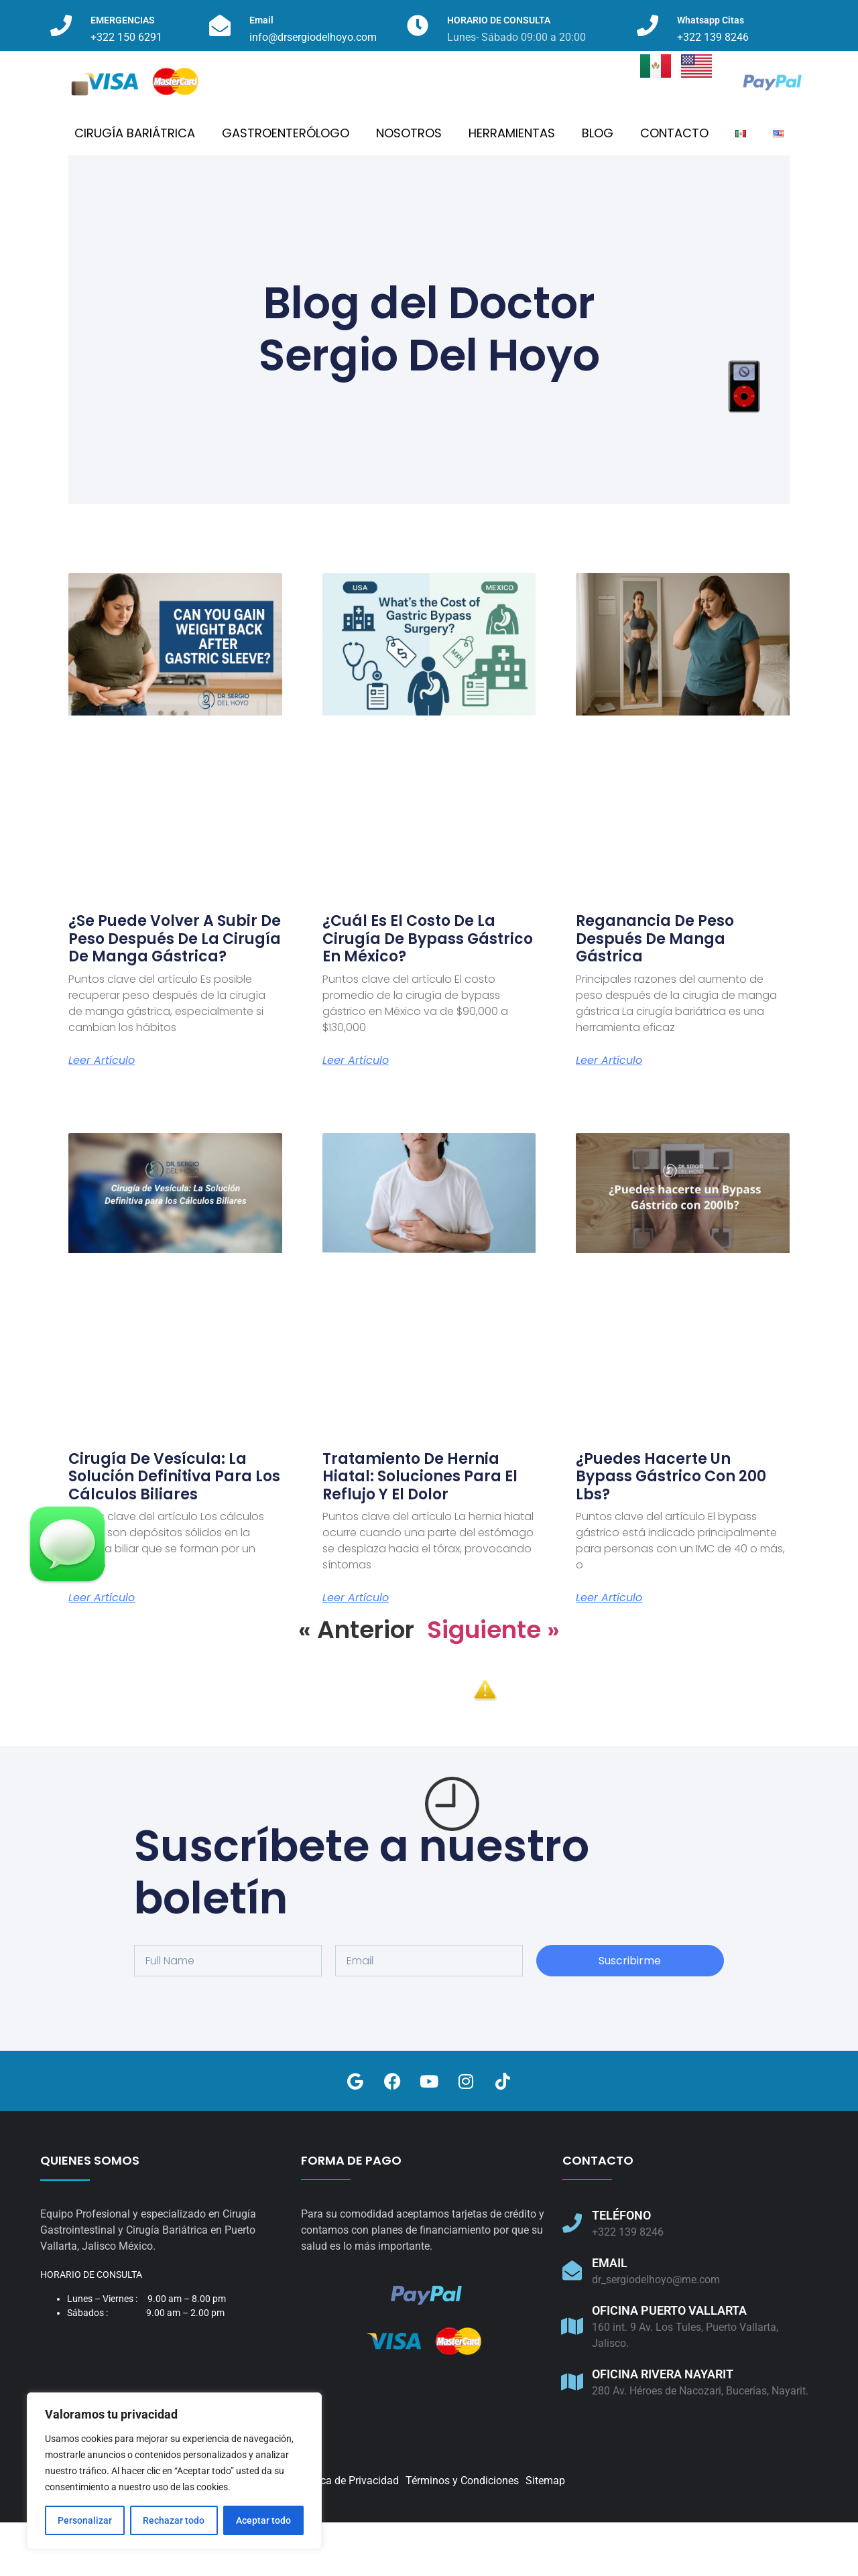 Image resolution: width=858 pixels, height=2576 pixels. What do you see at coordinates (452, 1804) in the screenshot?
I see `view recently used emojis` at bounding box center [452, 1804].